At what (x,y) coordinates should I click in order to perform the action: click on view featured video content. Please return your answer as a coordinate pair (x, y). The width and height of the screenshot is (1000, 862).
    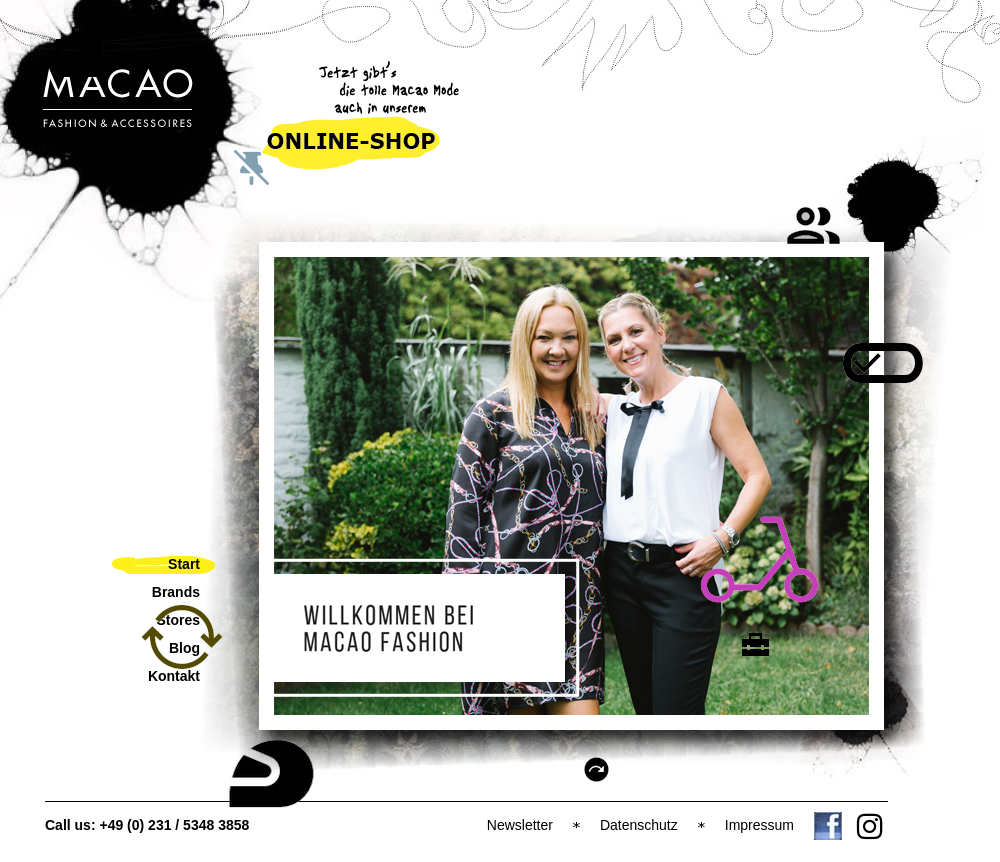
    Looking at the image, I should click on (79, 58).